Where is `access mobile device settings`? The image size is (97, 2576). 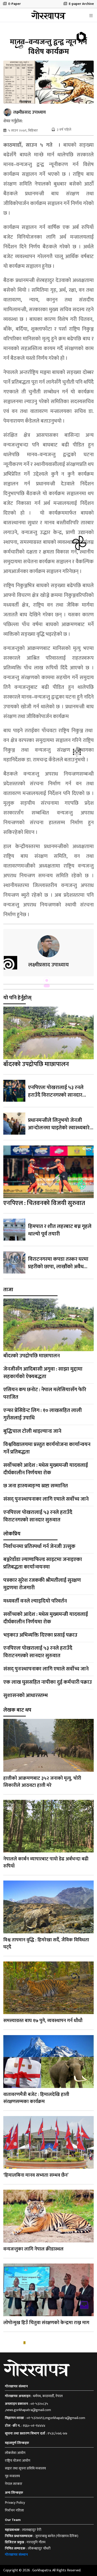 access mobile device settings is located at coordinates (24, 2343).